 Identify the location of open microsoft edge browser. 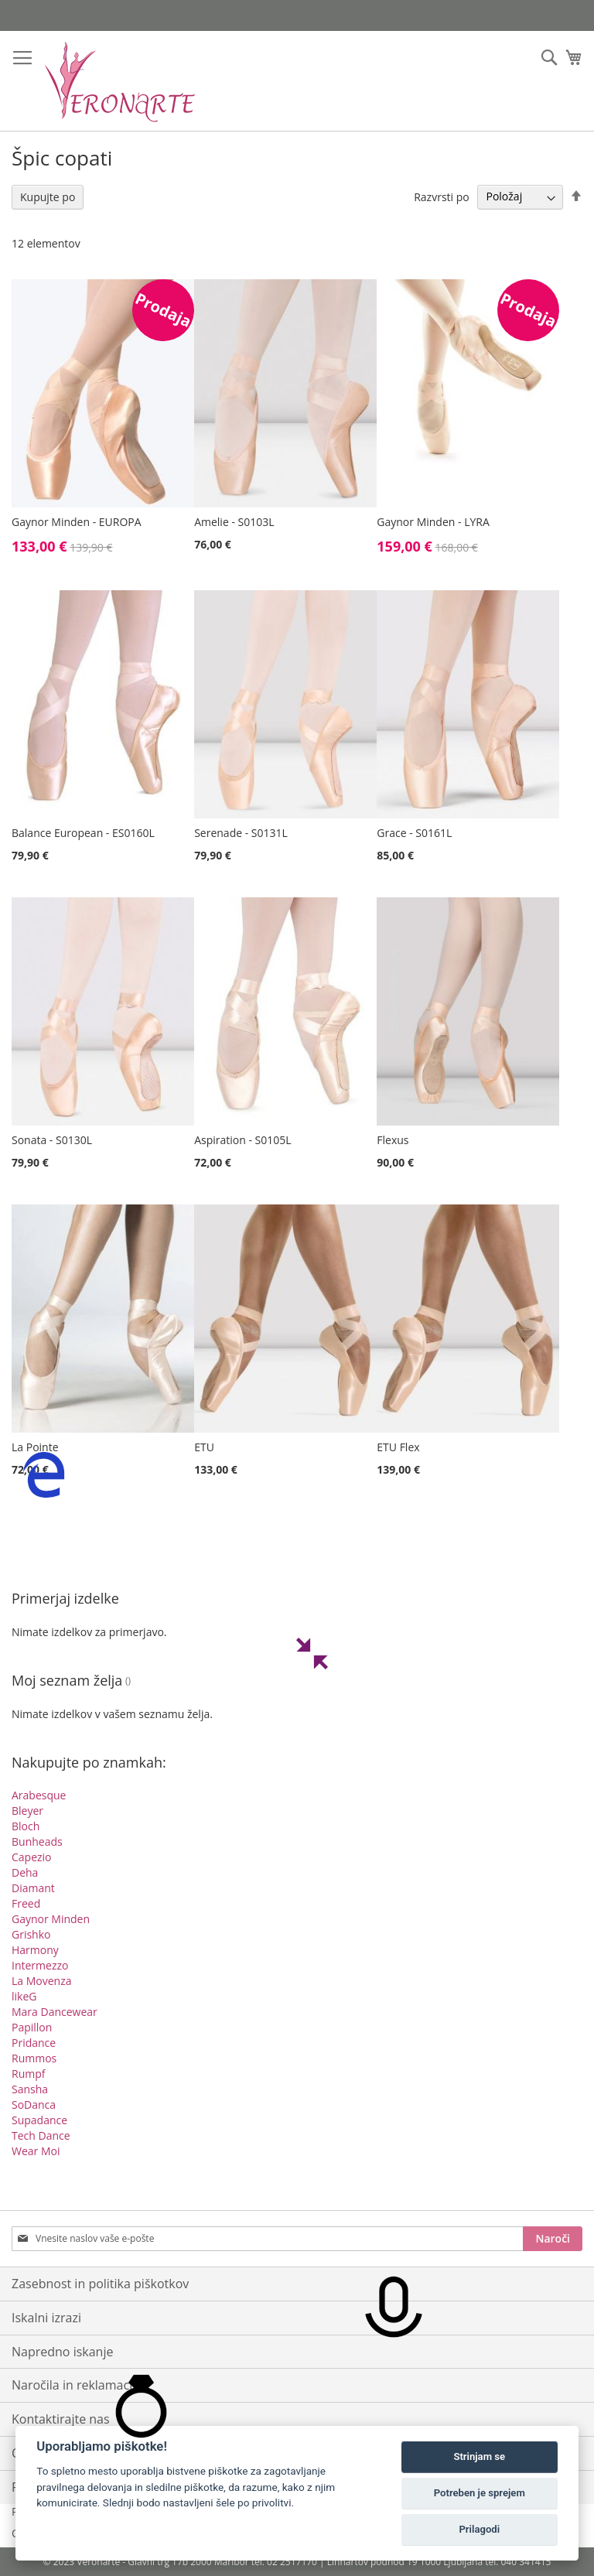
(43, 1474).